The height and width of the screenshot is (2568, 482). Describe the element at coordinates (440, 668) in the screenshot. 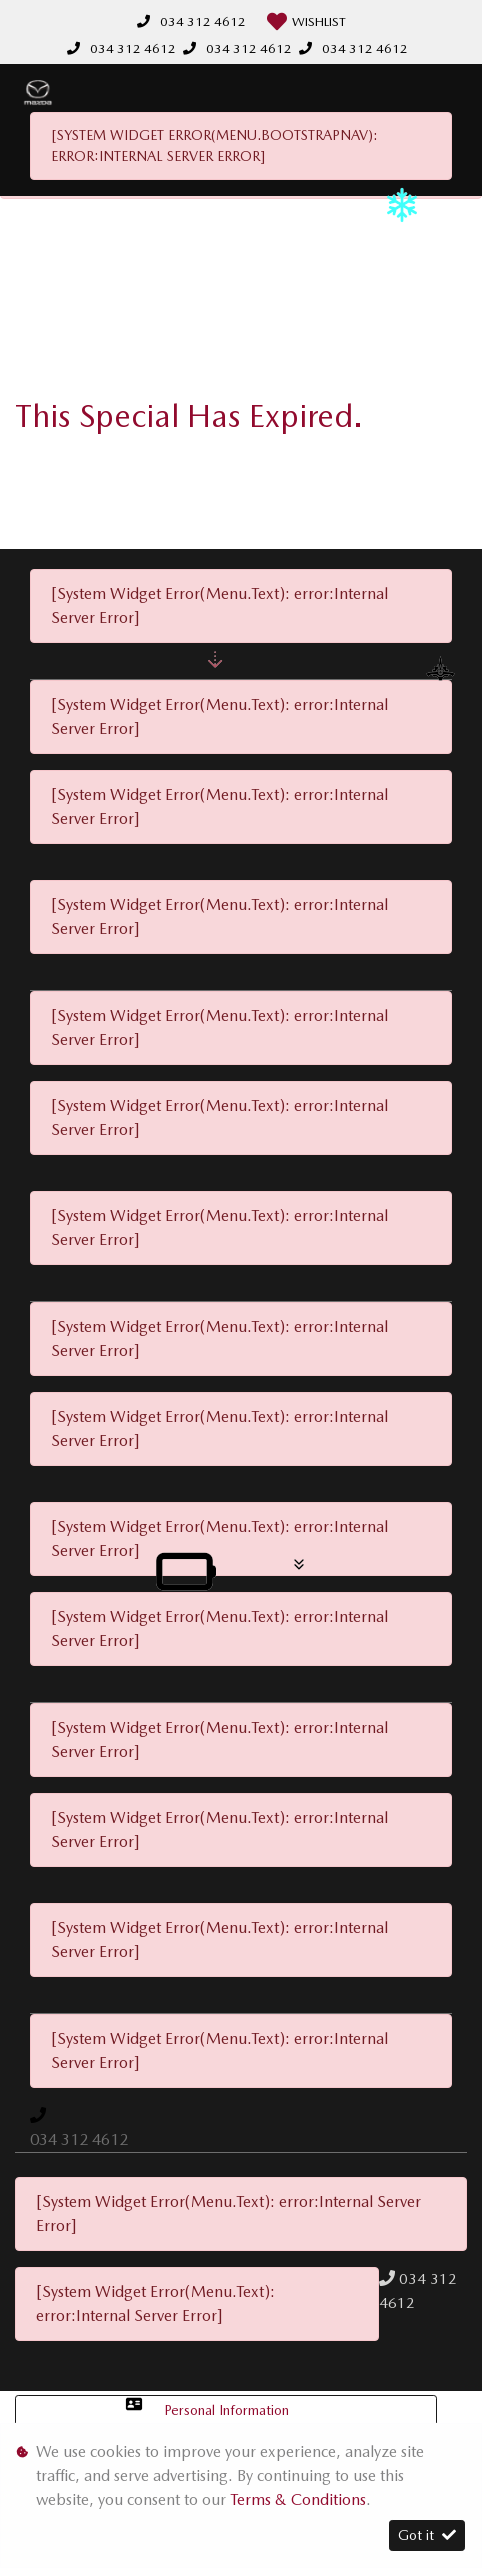

I see `galactic senate logo from star wars` at that location.